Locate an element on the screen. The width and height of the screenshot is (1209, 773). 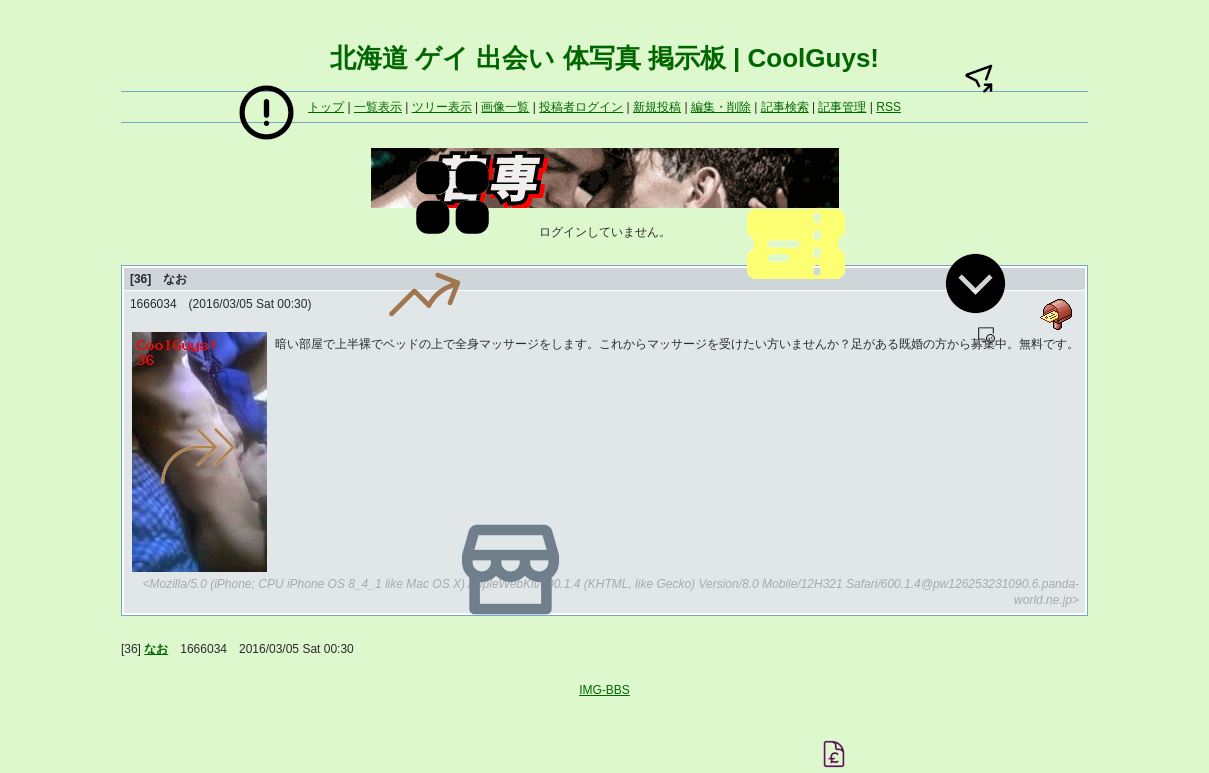
view financial document in pounds is located at coordinates (834, 754).